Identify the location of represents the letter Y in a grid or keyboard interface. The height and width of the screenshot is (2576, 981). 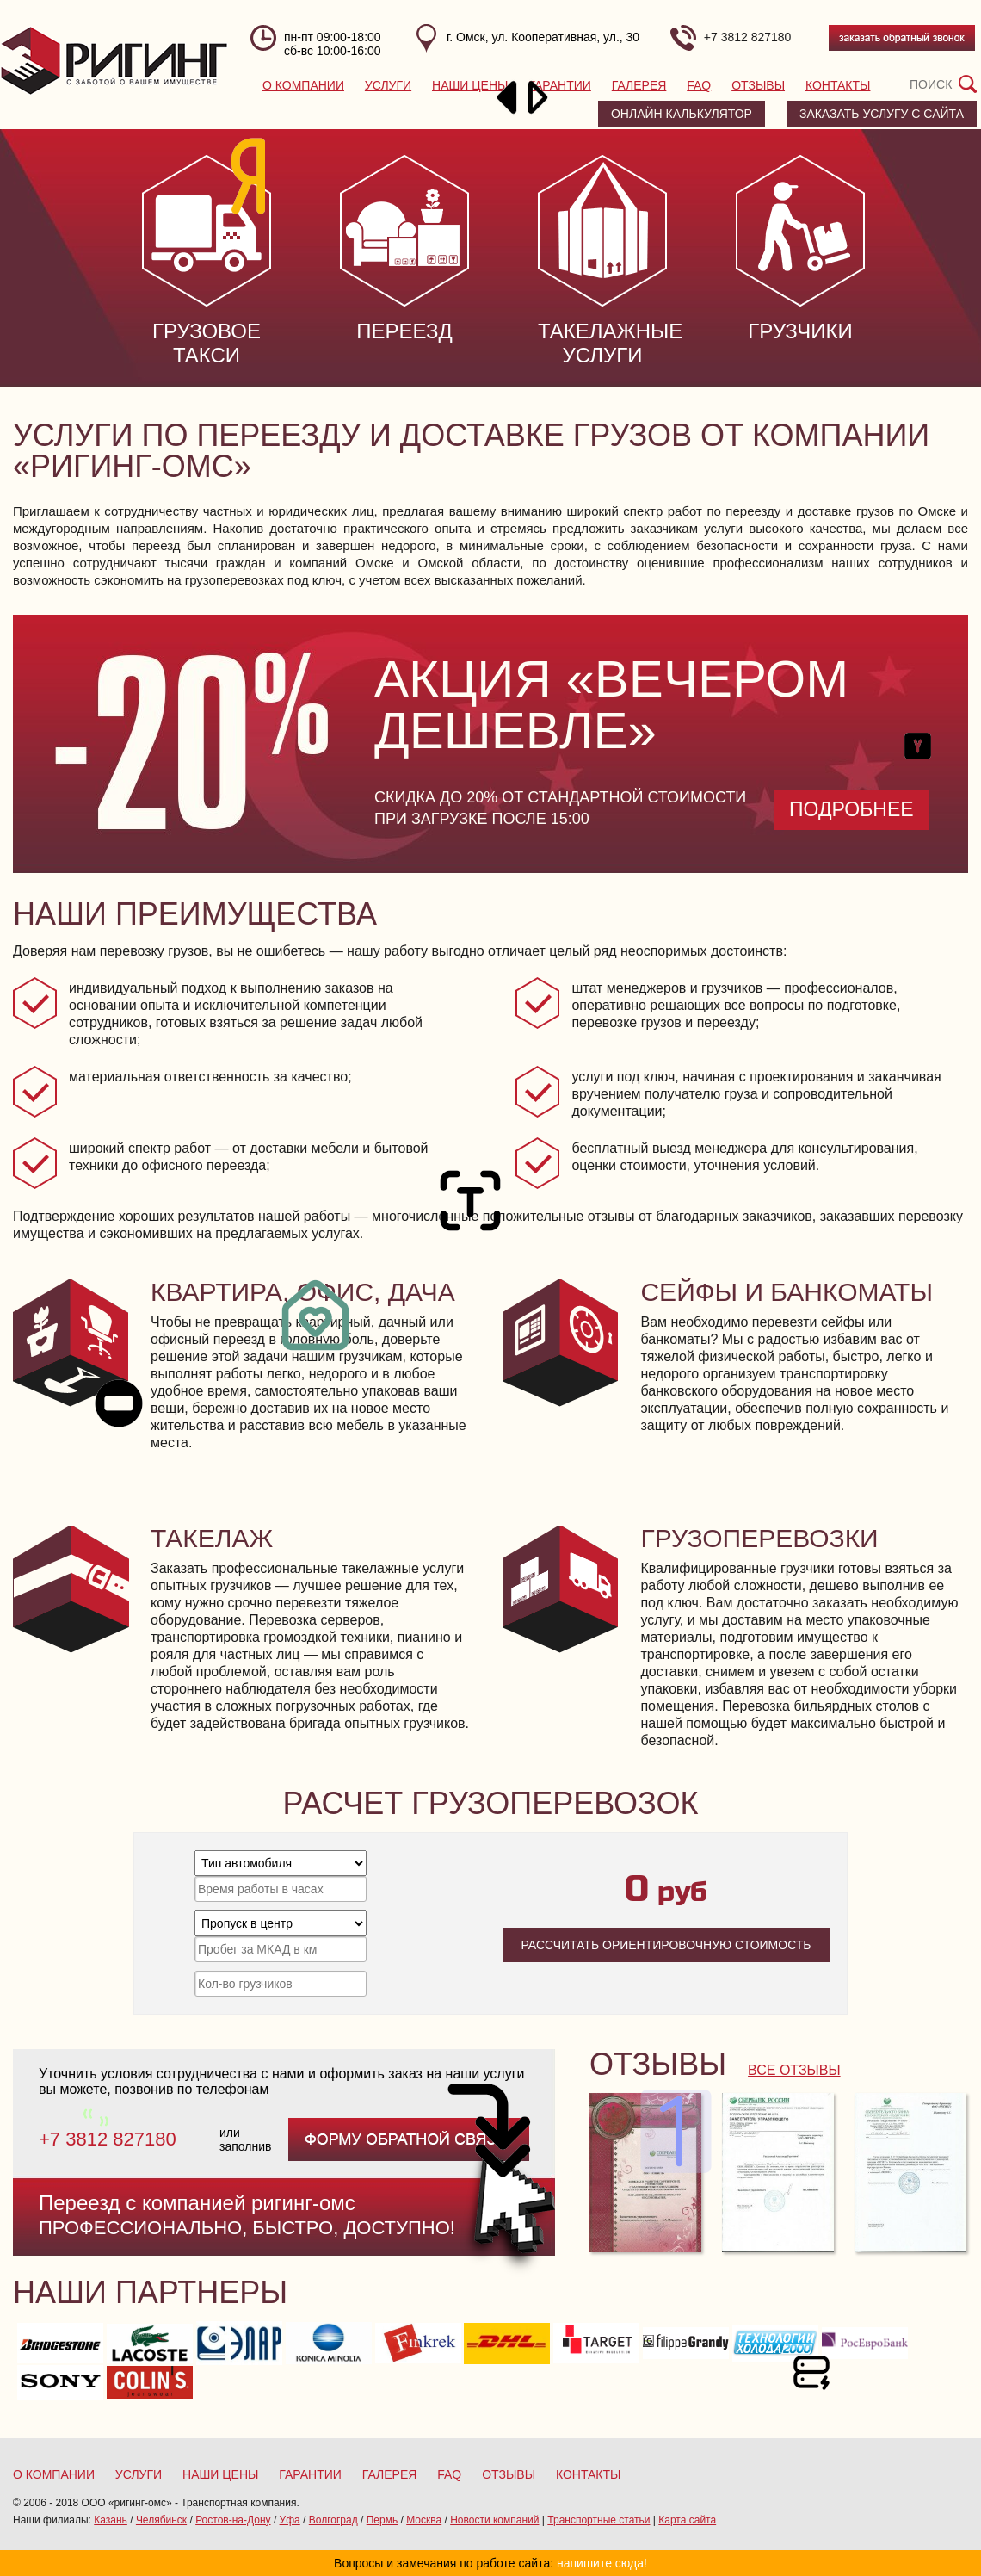
(917, 746).